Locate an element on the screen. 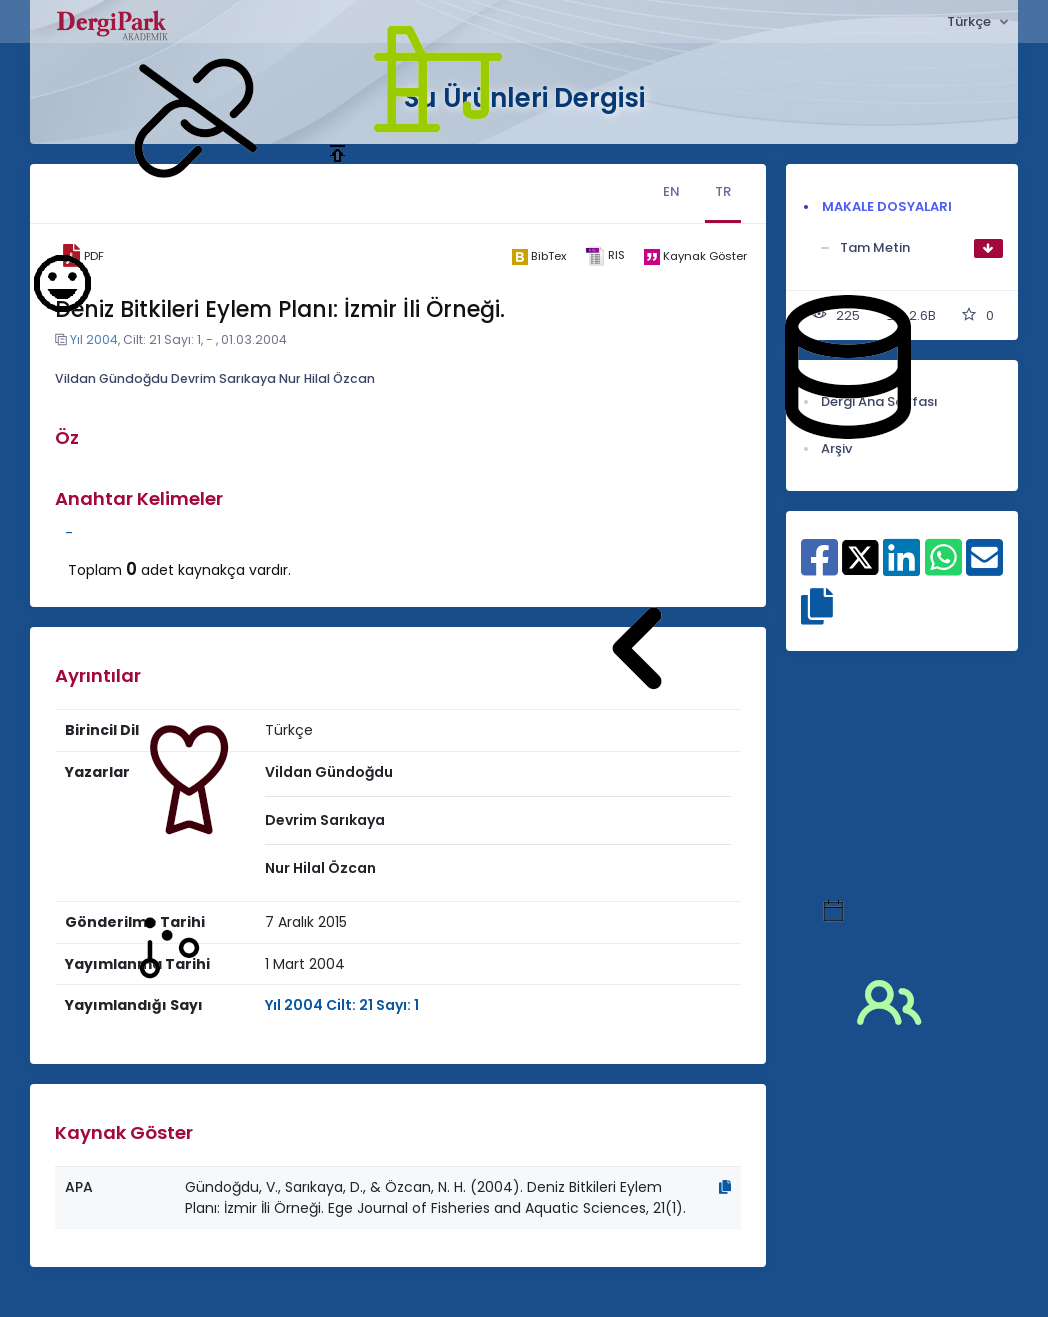  remove a hyperlink is located at coordinates (194, 118).